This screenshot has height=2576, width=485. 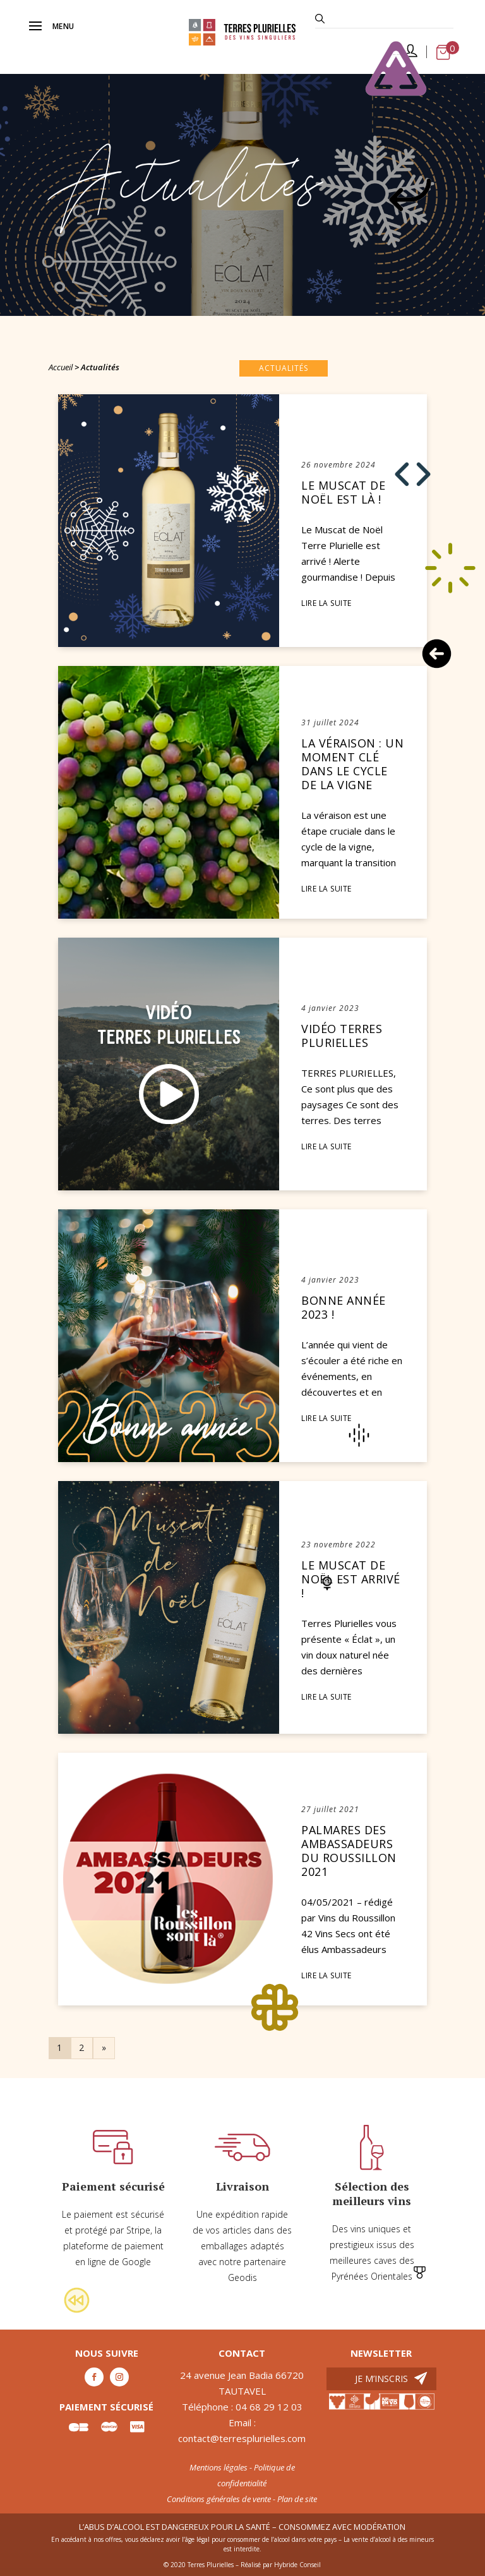 What do you see at coordinates (76, 2300) in the screenshot?
I see `rewind or skip backward in media playback` at bounding box center [76, 2300].